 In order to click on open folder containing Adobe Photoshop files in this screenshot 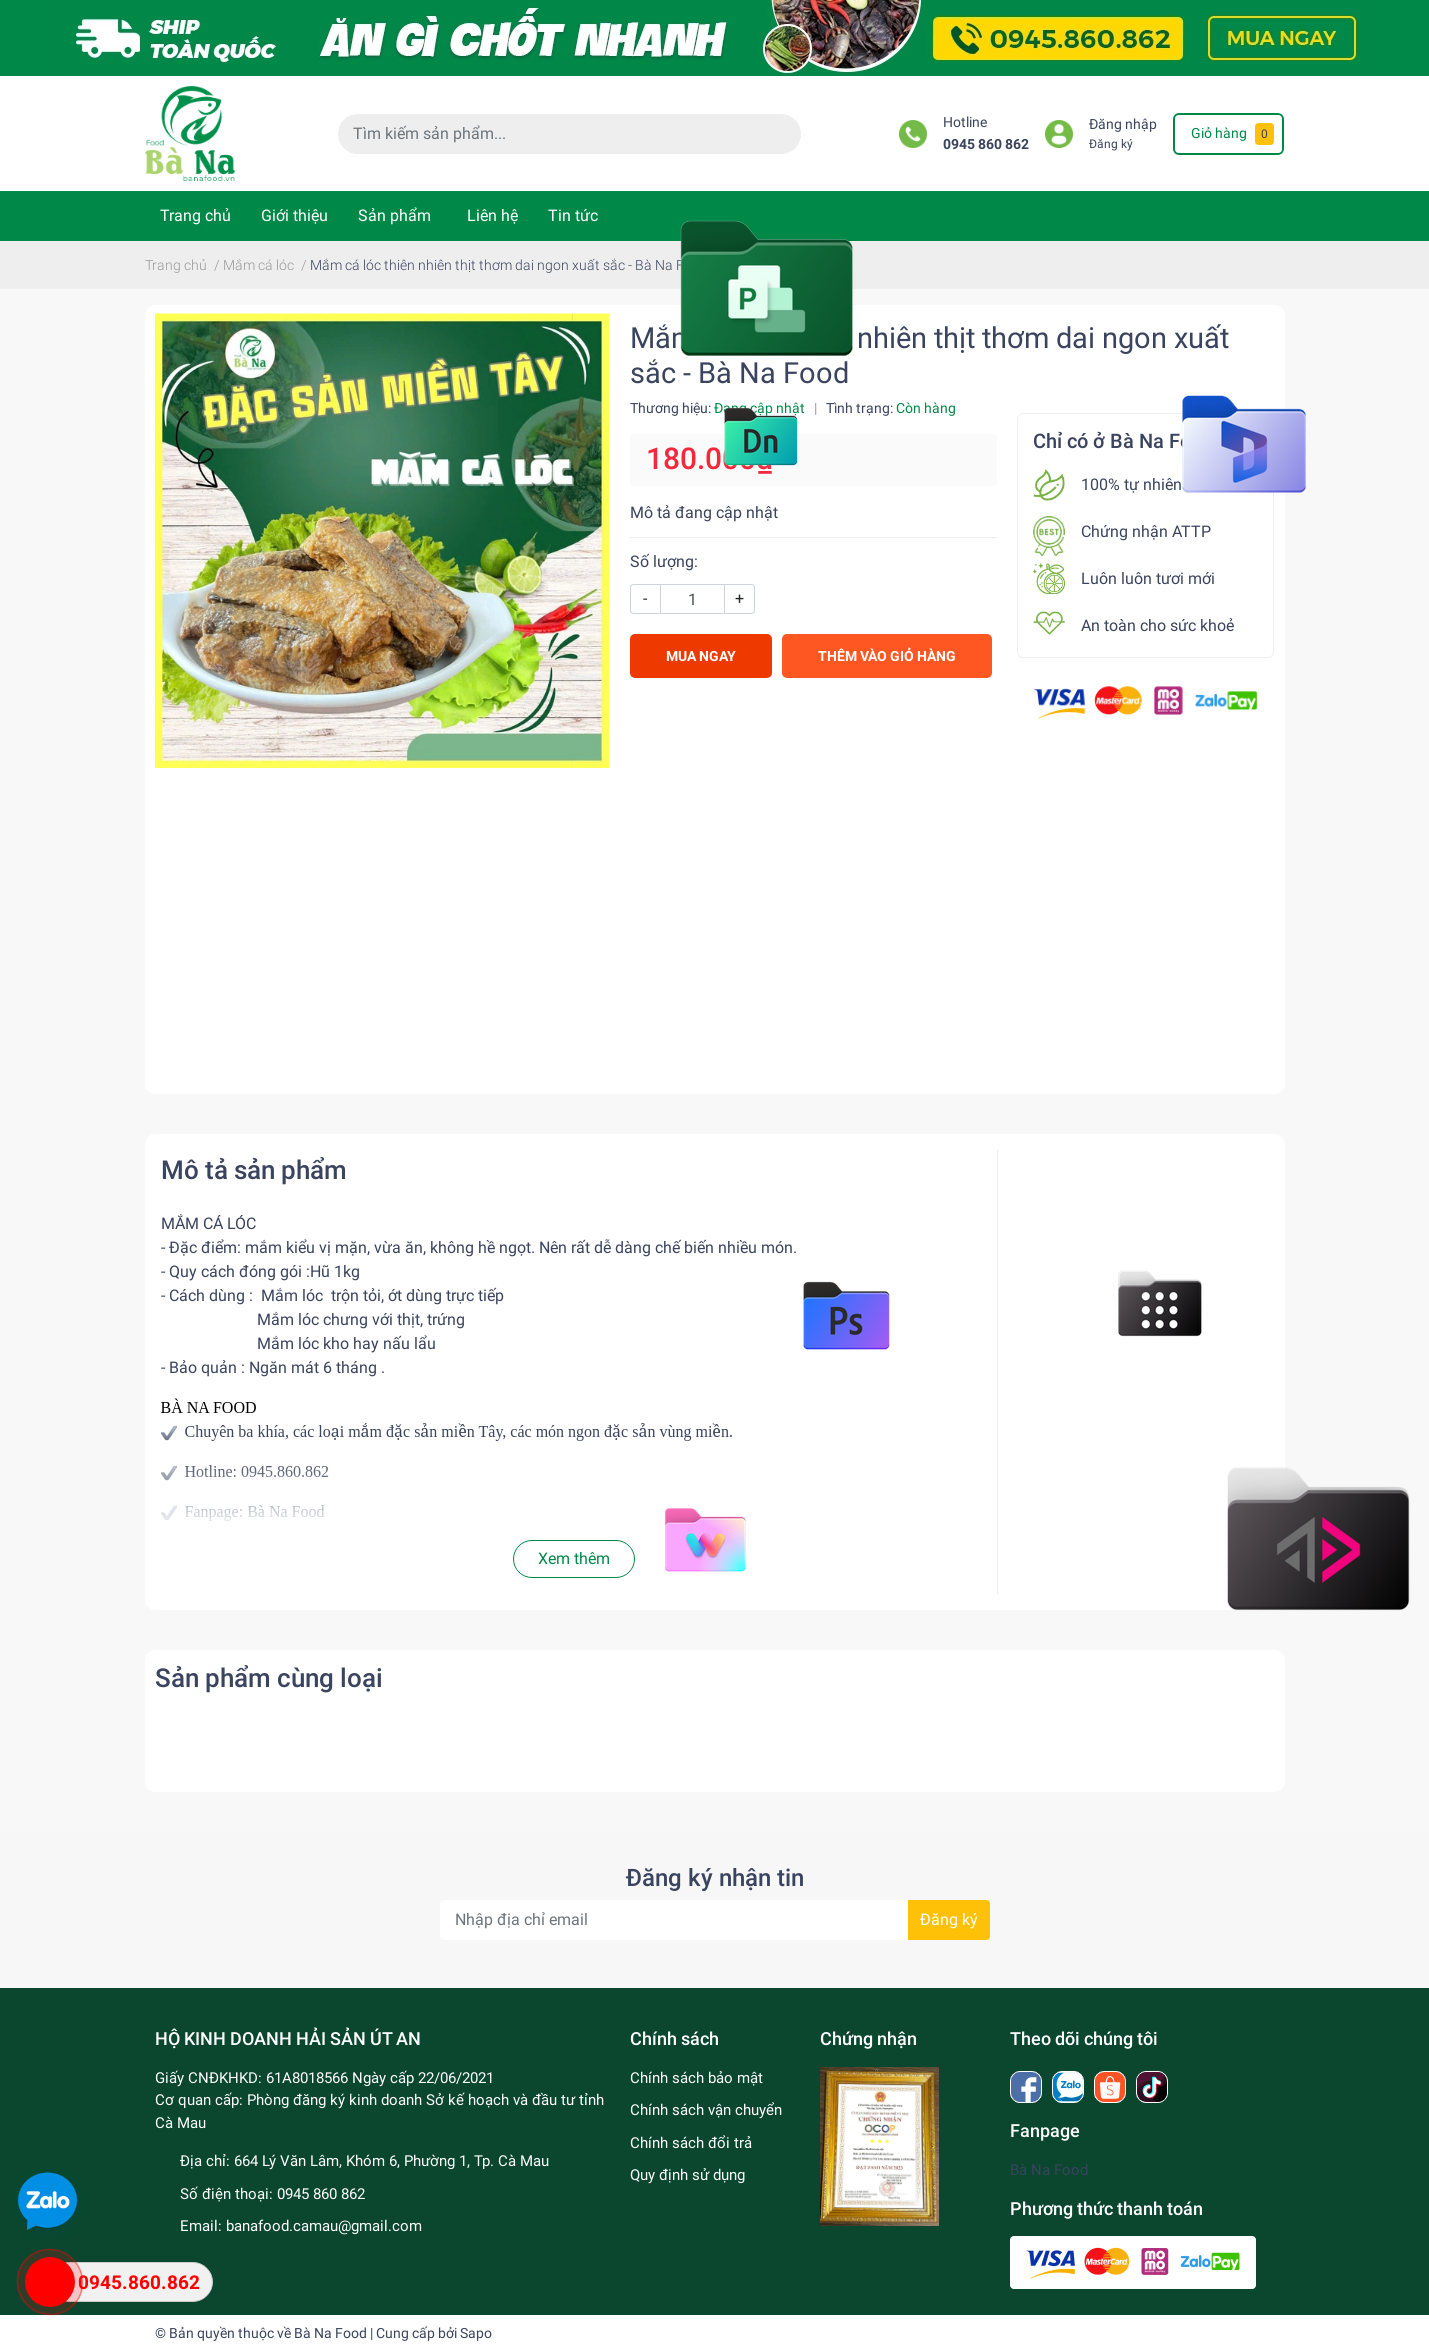, I will do `click(846, 1318)`.